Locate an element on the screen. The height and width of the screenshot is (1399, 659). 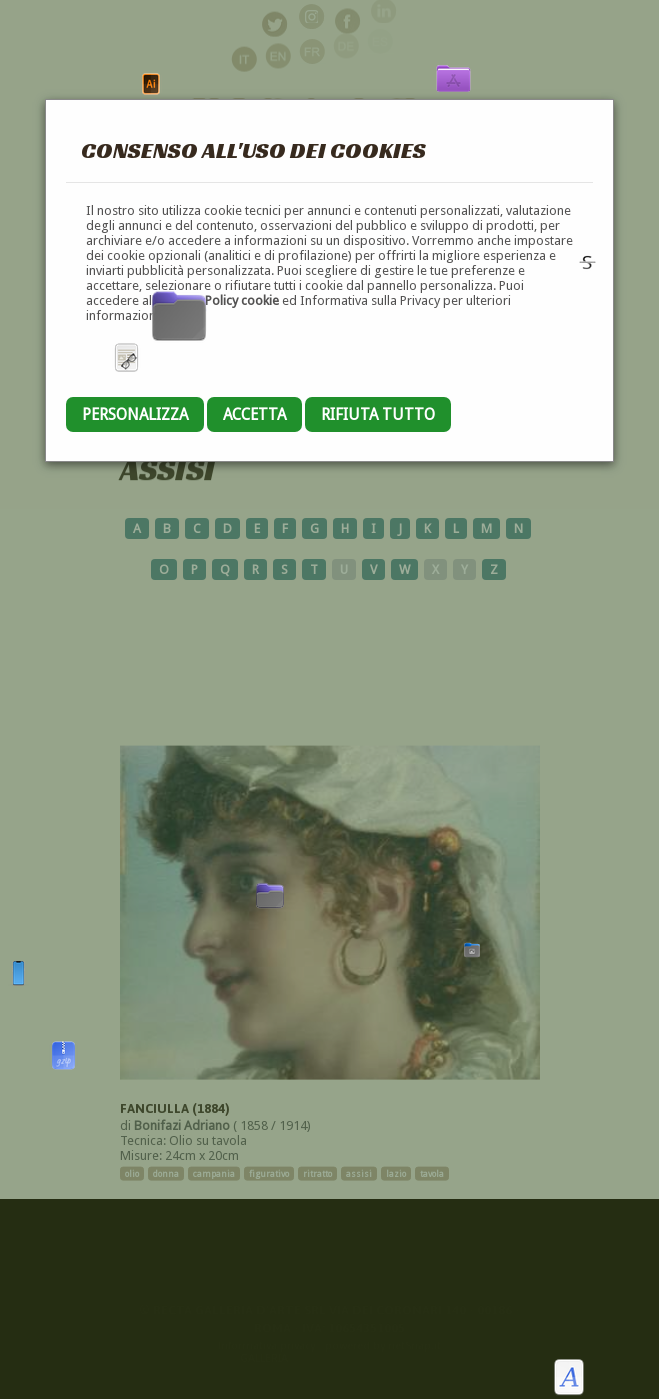
a gzip compressed archive file is located at coordinates (63, 1055).